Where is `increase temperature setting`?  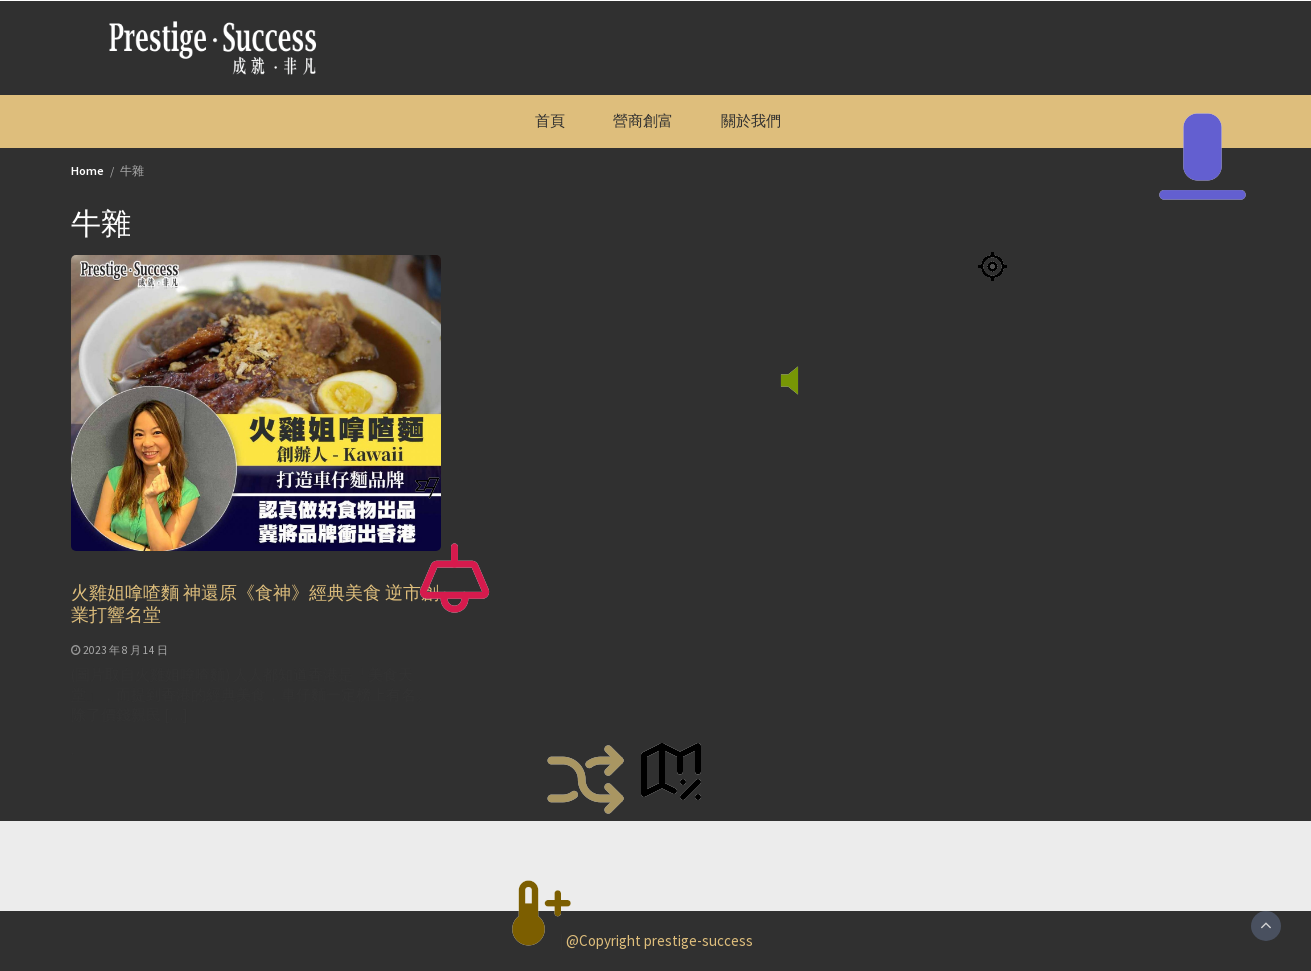
increase temperature setting is located at coordinates (535, 913).